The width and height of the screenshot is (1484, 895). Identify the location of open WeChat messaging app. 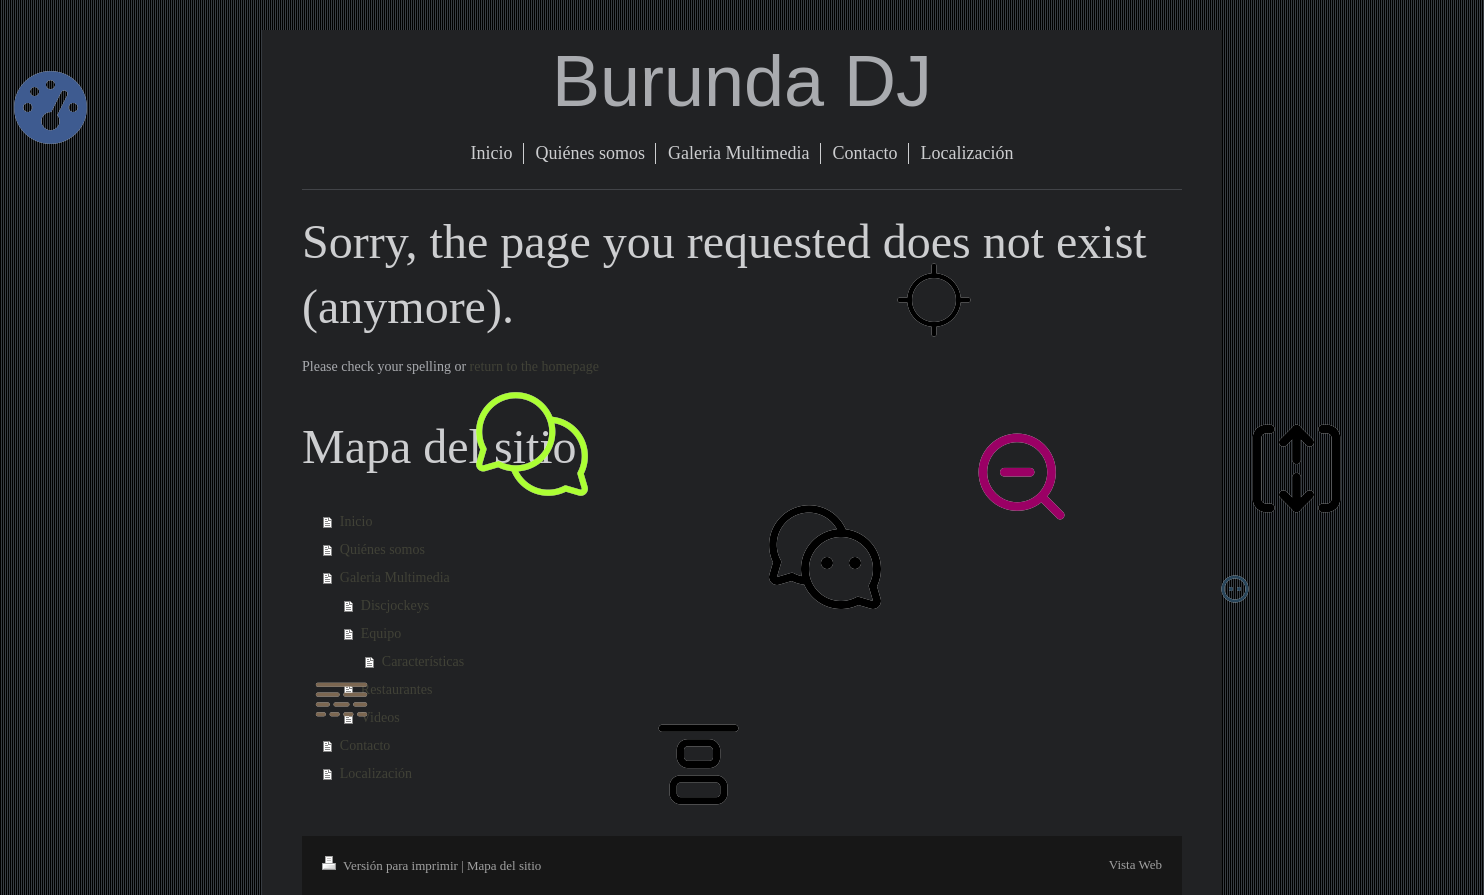
(825, 557).